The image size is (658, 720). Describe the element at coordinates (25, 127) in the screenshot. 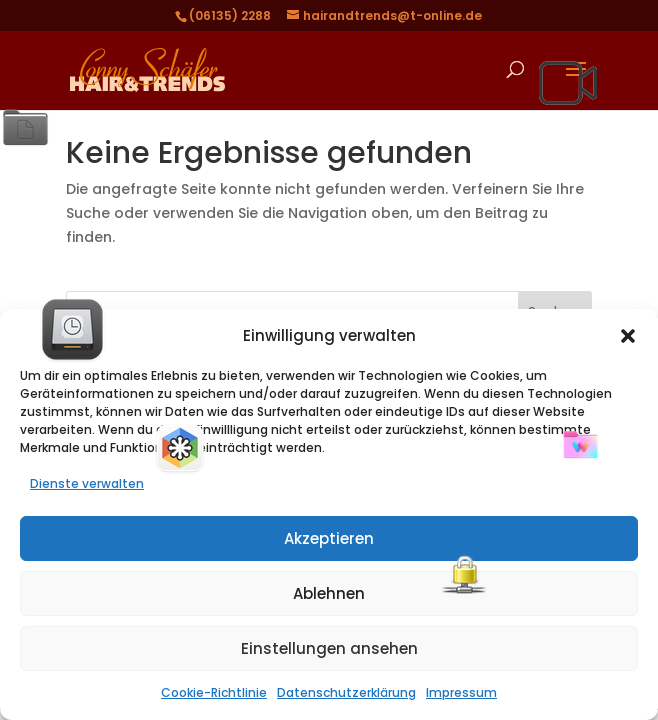

I see `open your documents folder` at that location.